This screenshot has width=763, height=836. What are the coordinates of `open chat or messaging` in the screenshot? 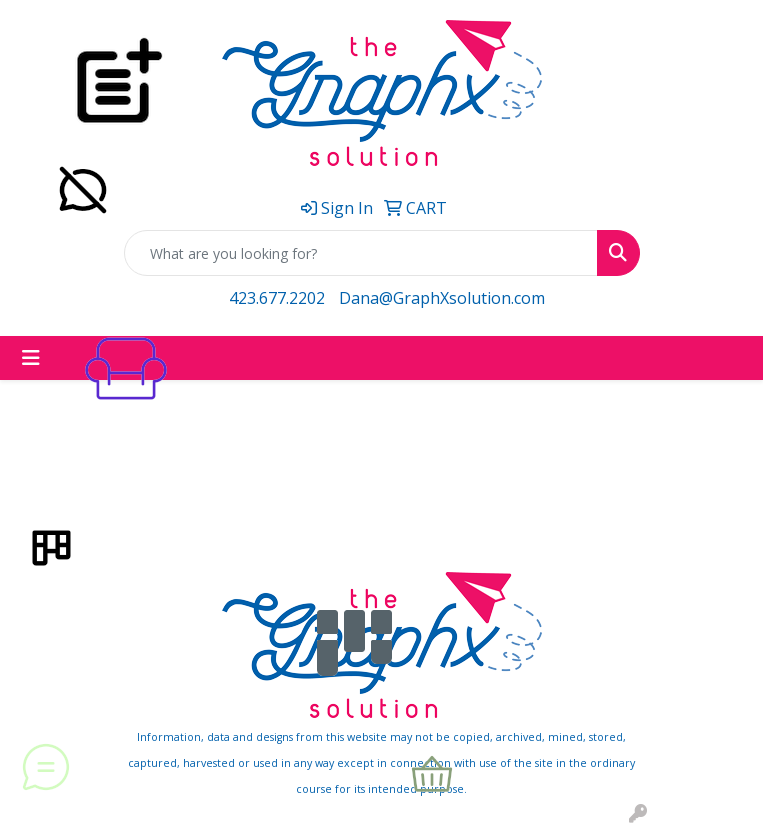 It's located at (46, 767).